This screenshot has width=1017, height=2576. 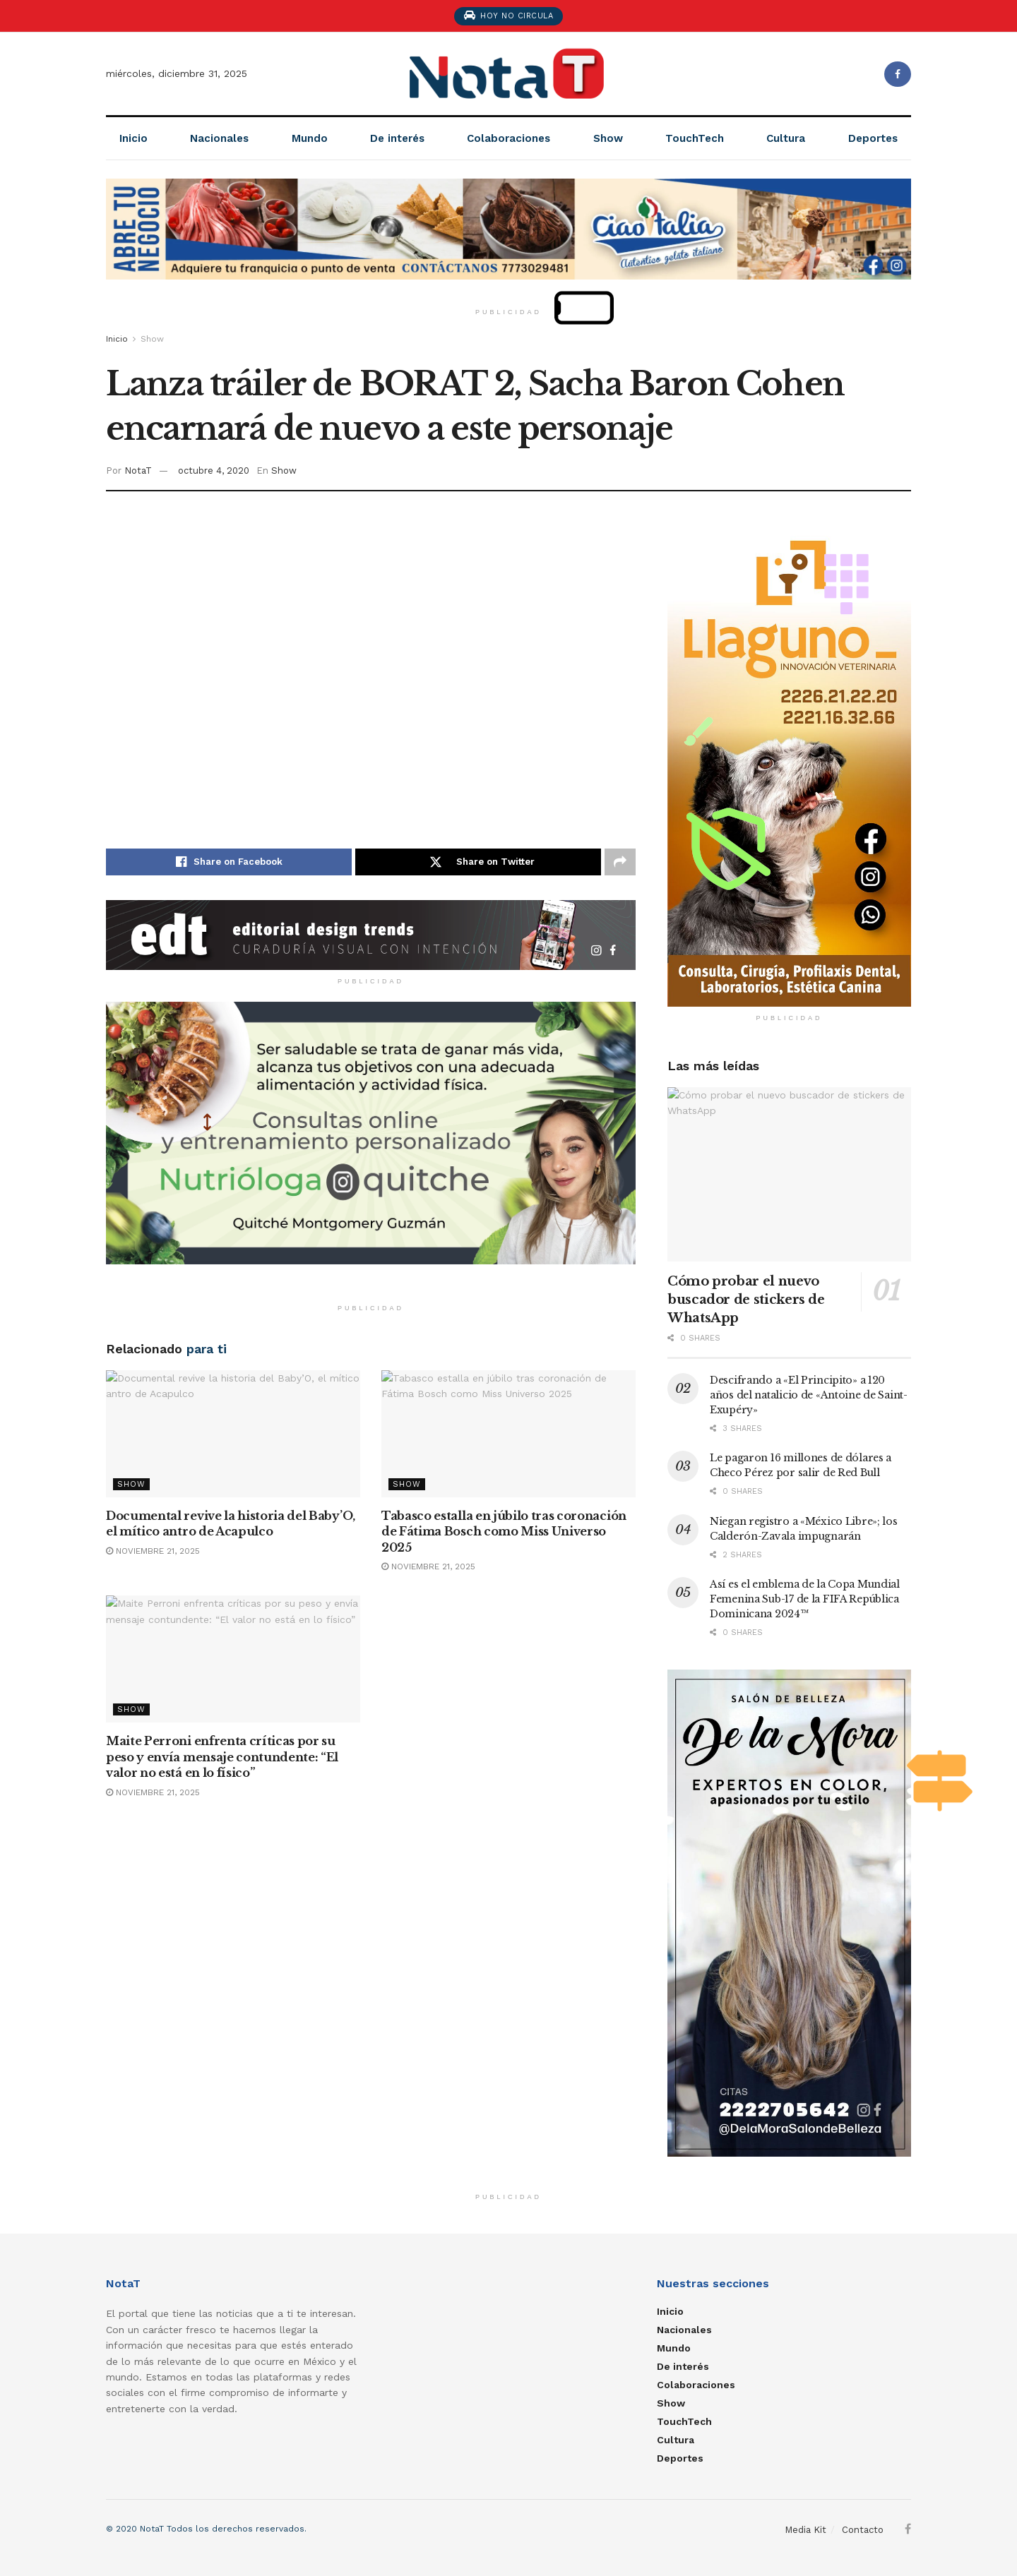 I want to click on adjust vertical position or order, so click(x=207, y=1122).